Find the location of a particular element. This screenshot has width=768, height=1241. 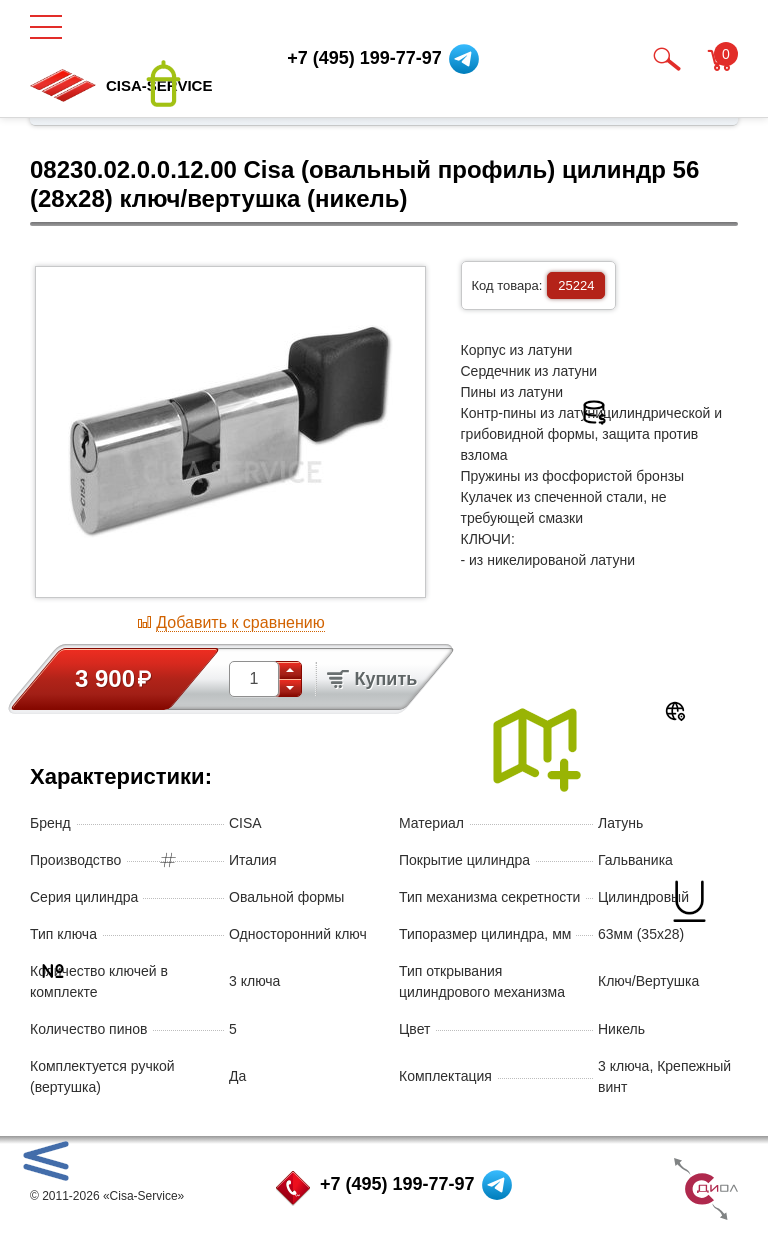

apply underline formatting to selected text is located at coordinates (689, 898).